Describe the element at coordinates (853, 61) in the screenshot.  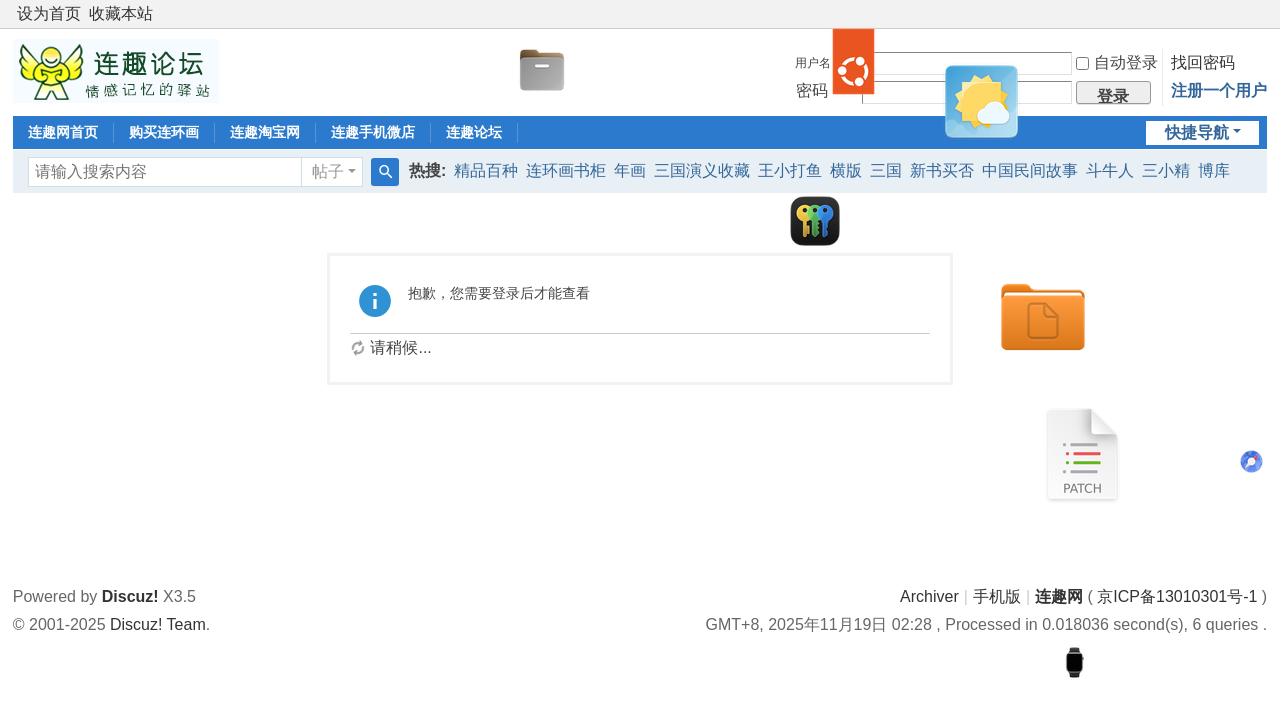
I see `open the ubuntu system menu` at that location.